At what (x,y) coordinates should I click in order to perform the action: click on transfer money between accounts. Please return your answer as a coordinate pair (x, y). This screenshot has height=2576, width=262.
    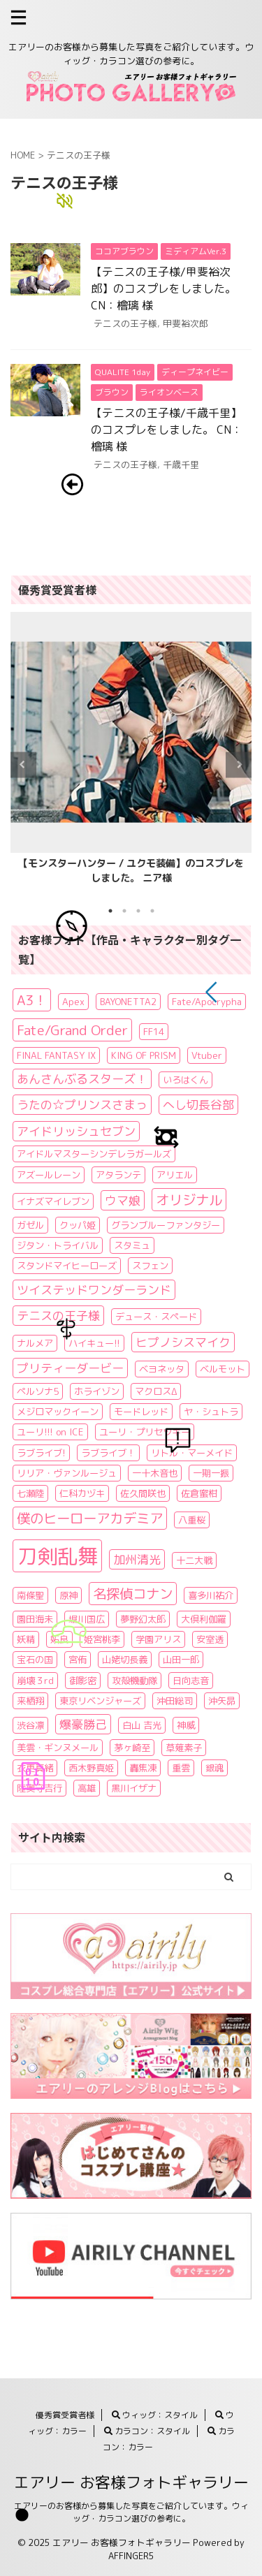
    Looking at the image, I should click on (166, 1137).